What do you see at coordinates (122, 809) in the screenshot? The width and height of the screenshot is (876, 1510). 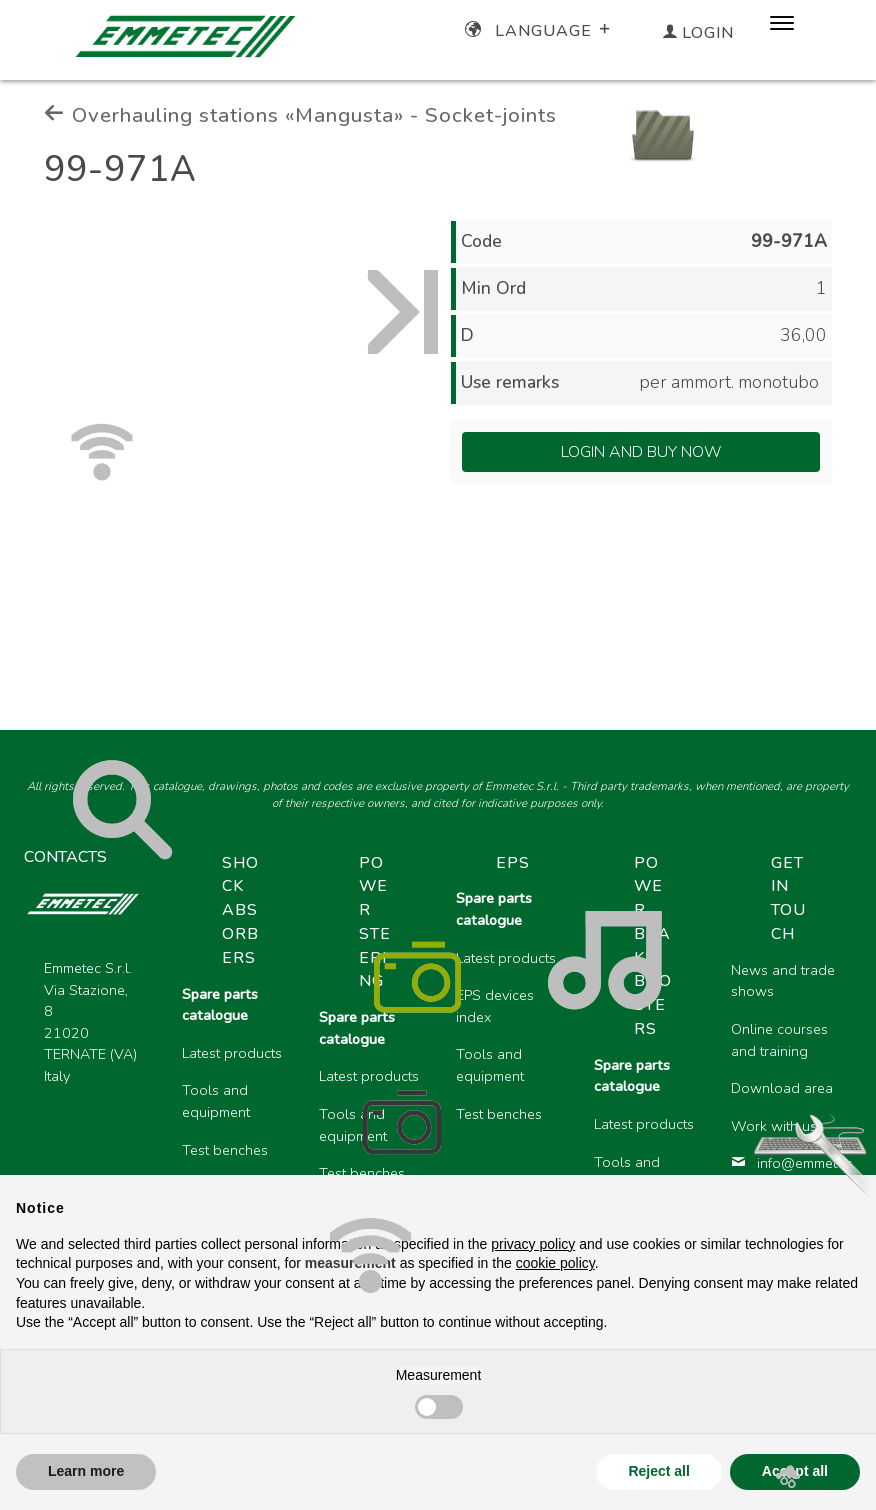 I see `search for content or items` at bounding box center [122, 809].